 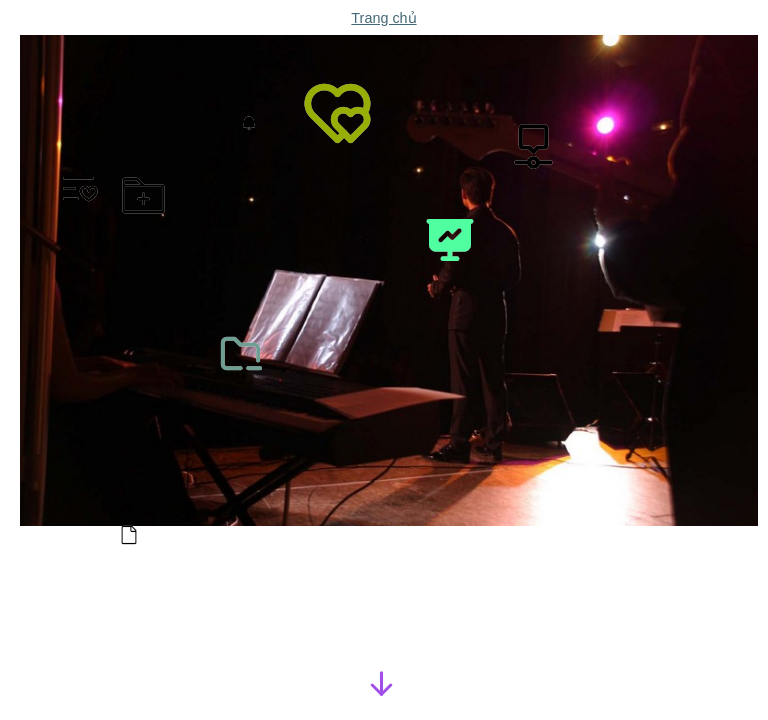 What do you see at coordinates (381, 683) in the screenshot?
I see `download a file or content` at bounding box center [381, 683].